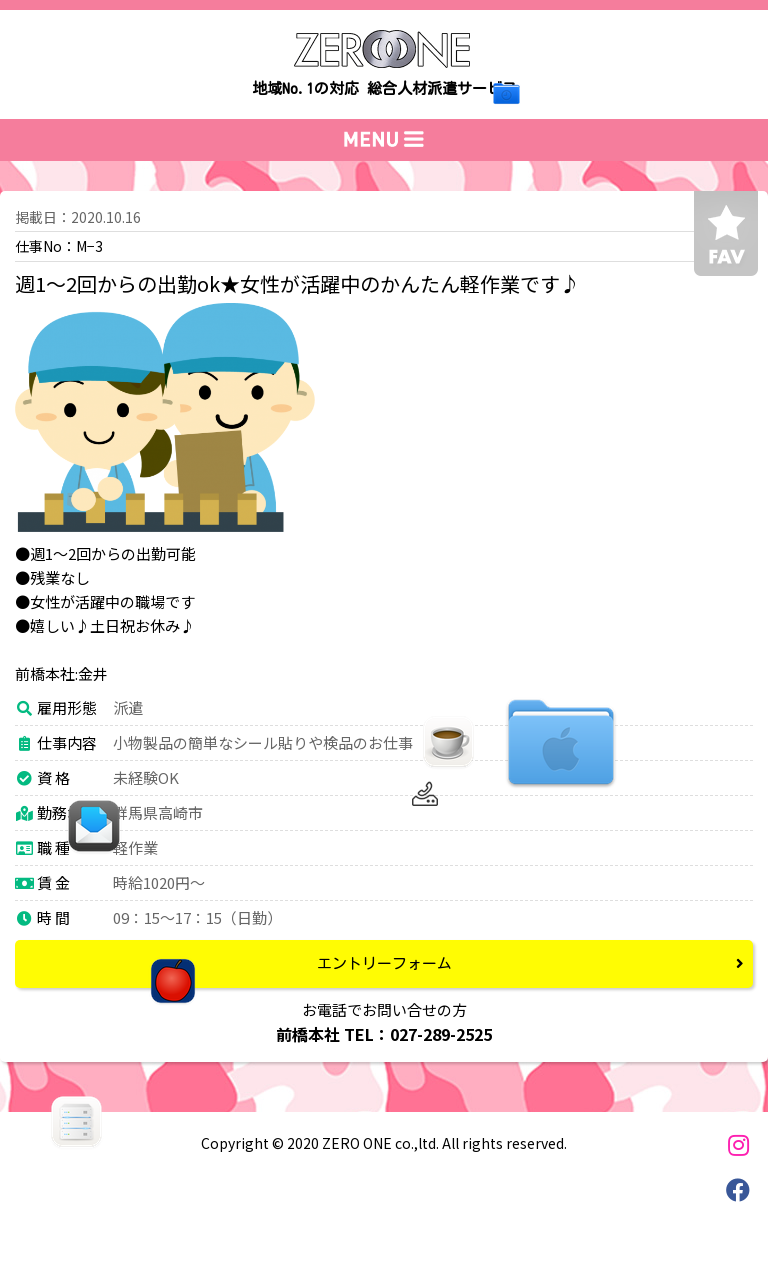  Describe the element at coordinates (76, 1121) in the screenshot. I see `open sequeler database management app` at that location.